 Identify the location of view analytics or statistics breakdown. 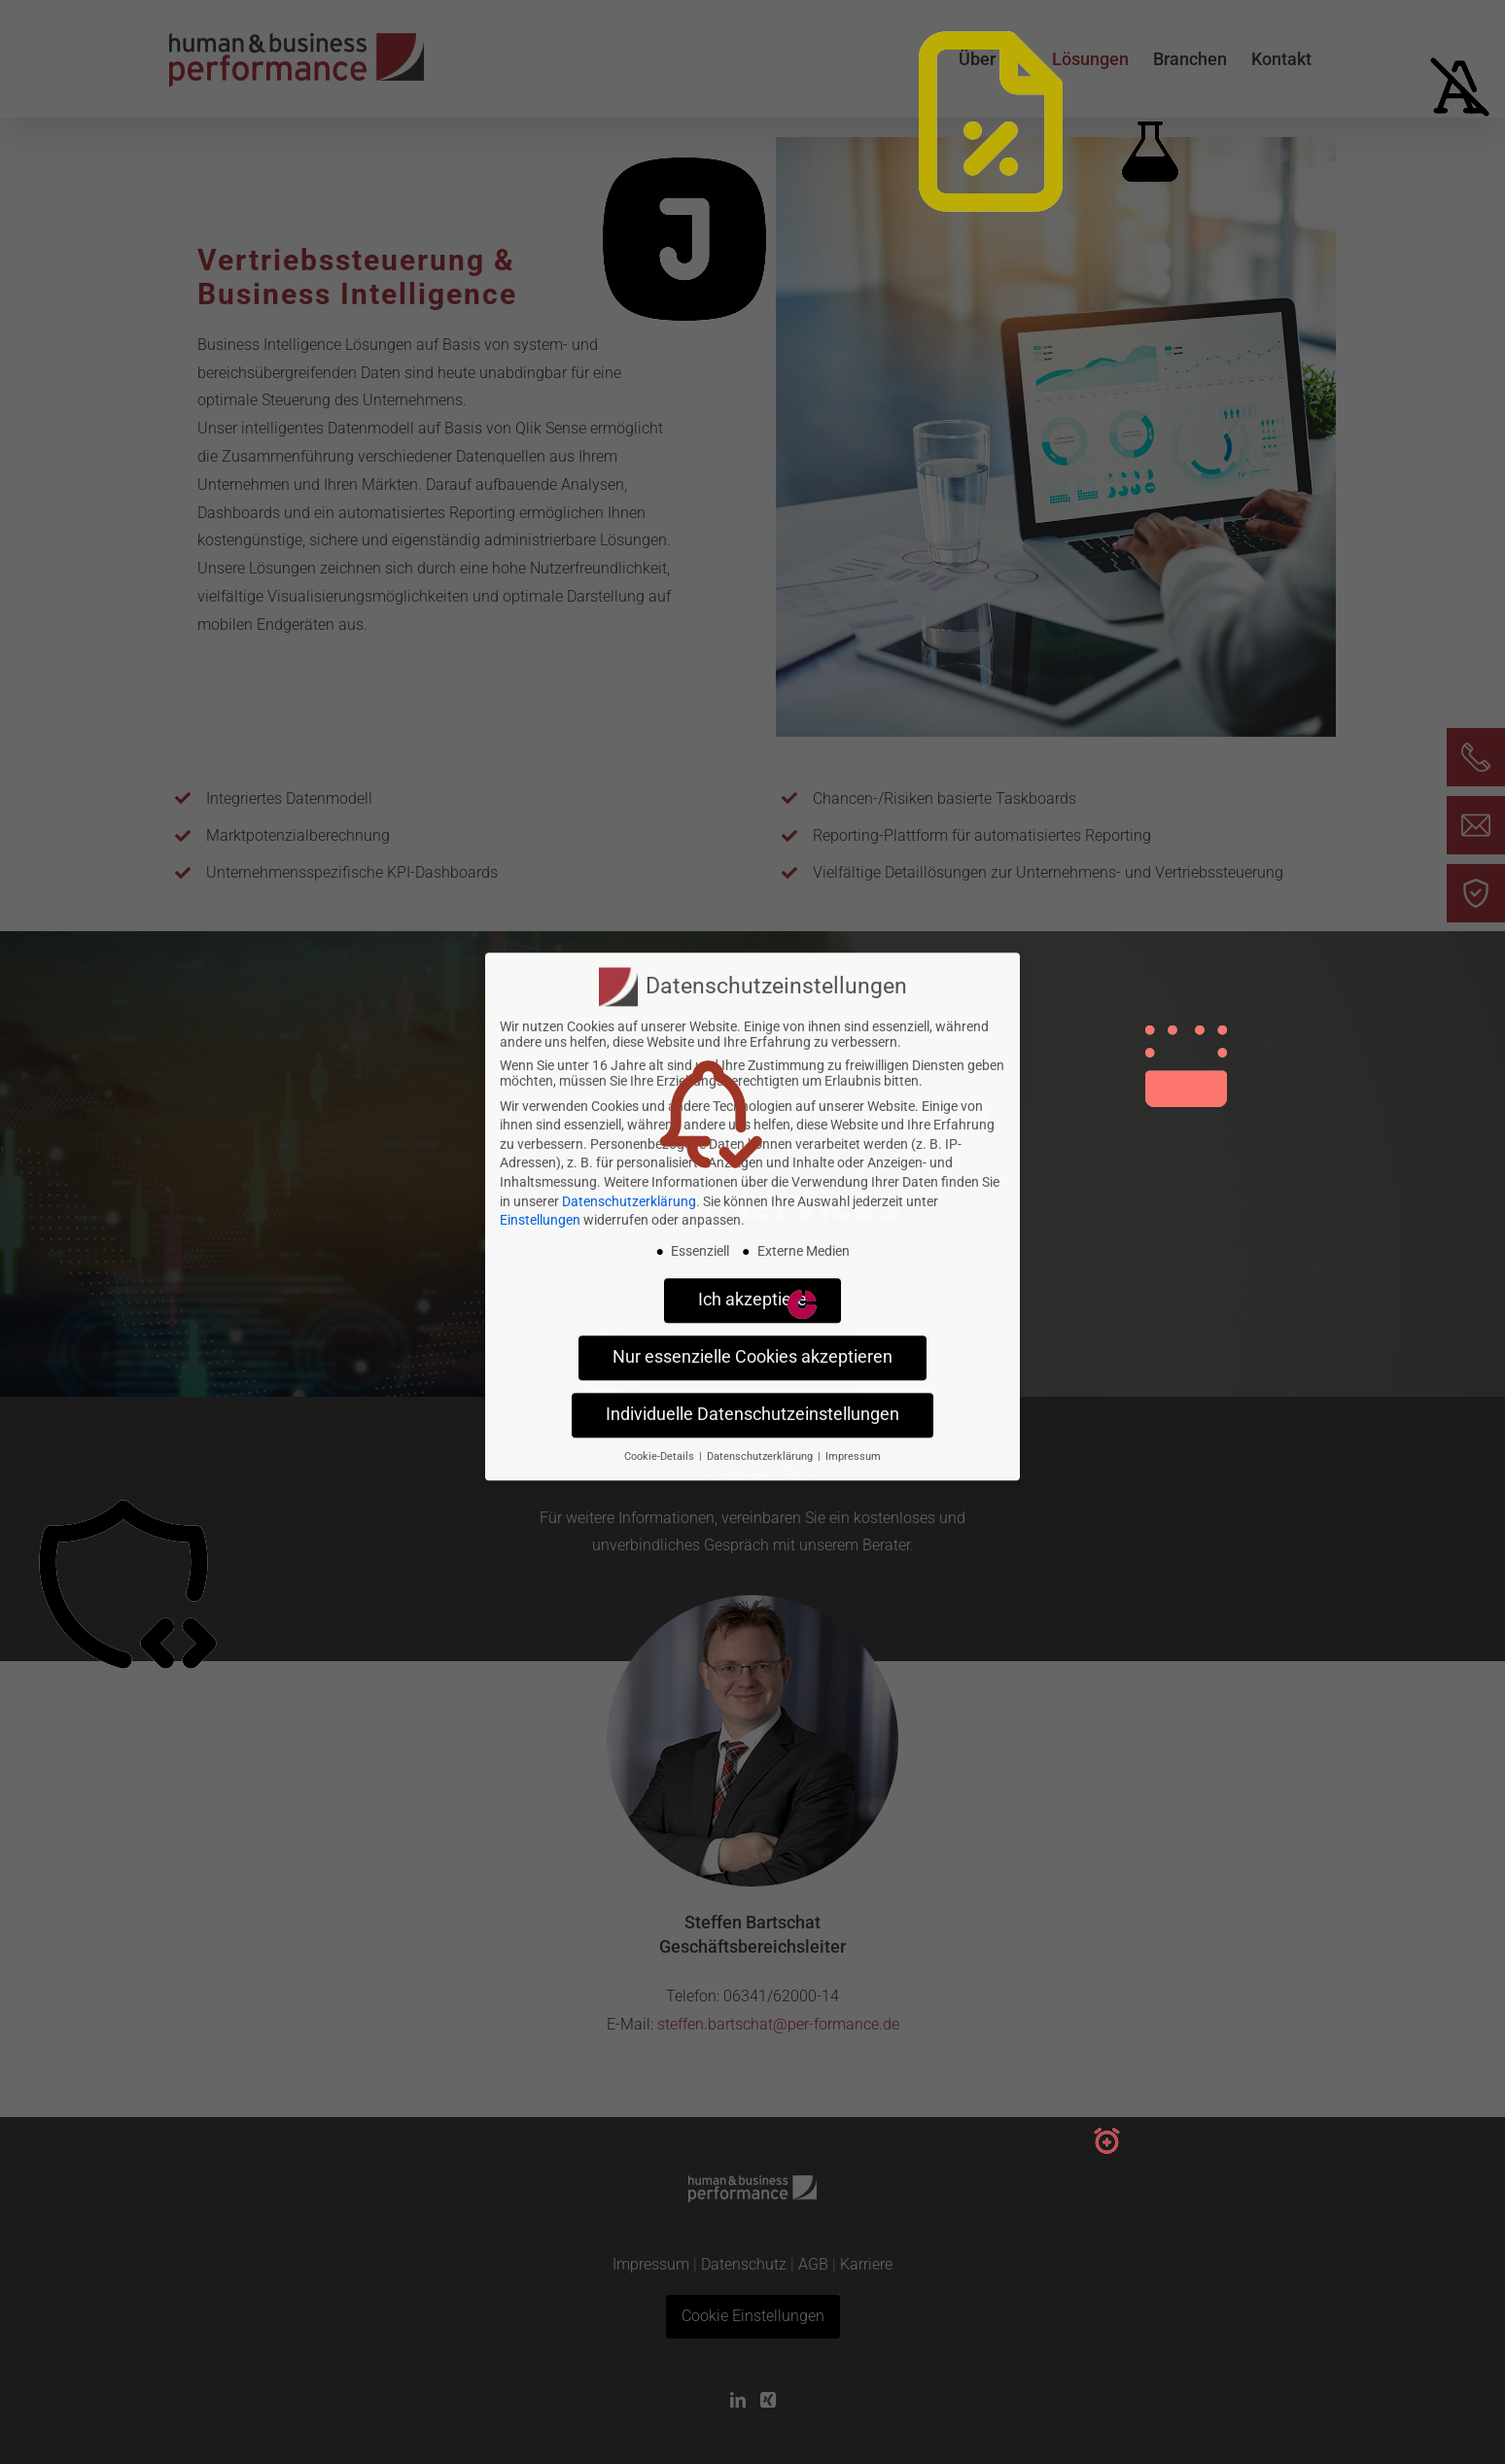
(802, 1304).